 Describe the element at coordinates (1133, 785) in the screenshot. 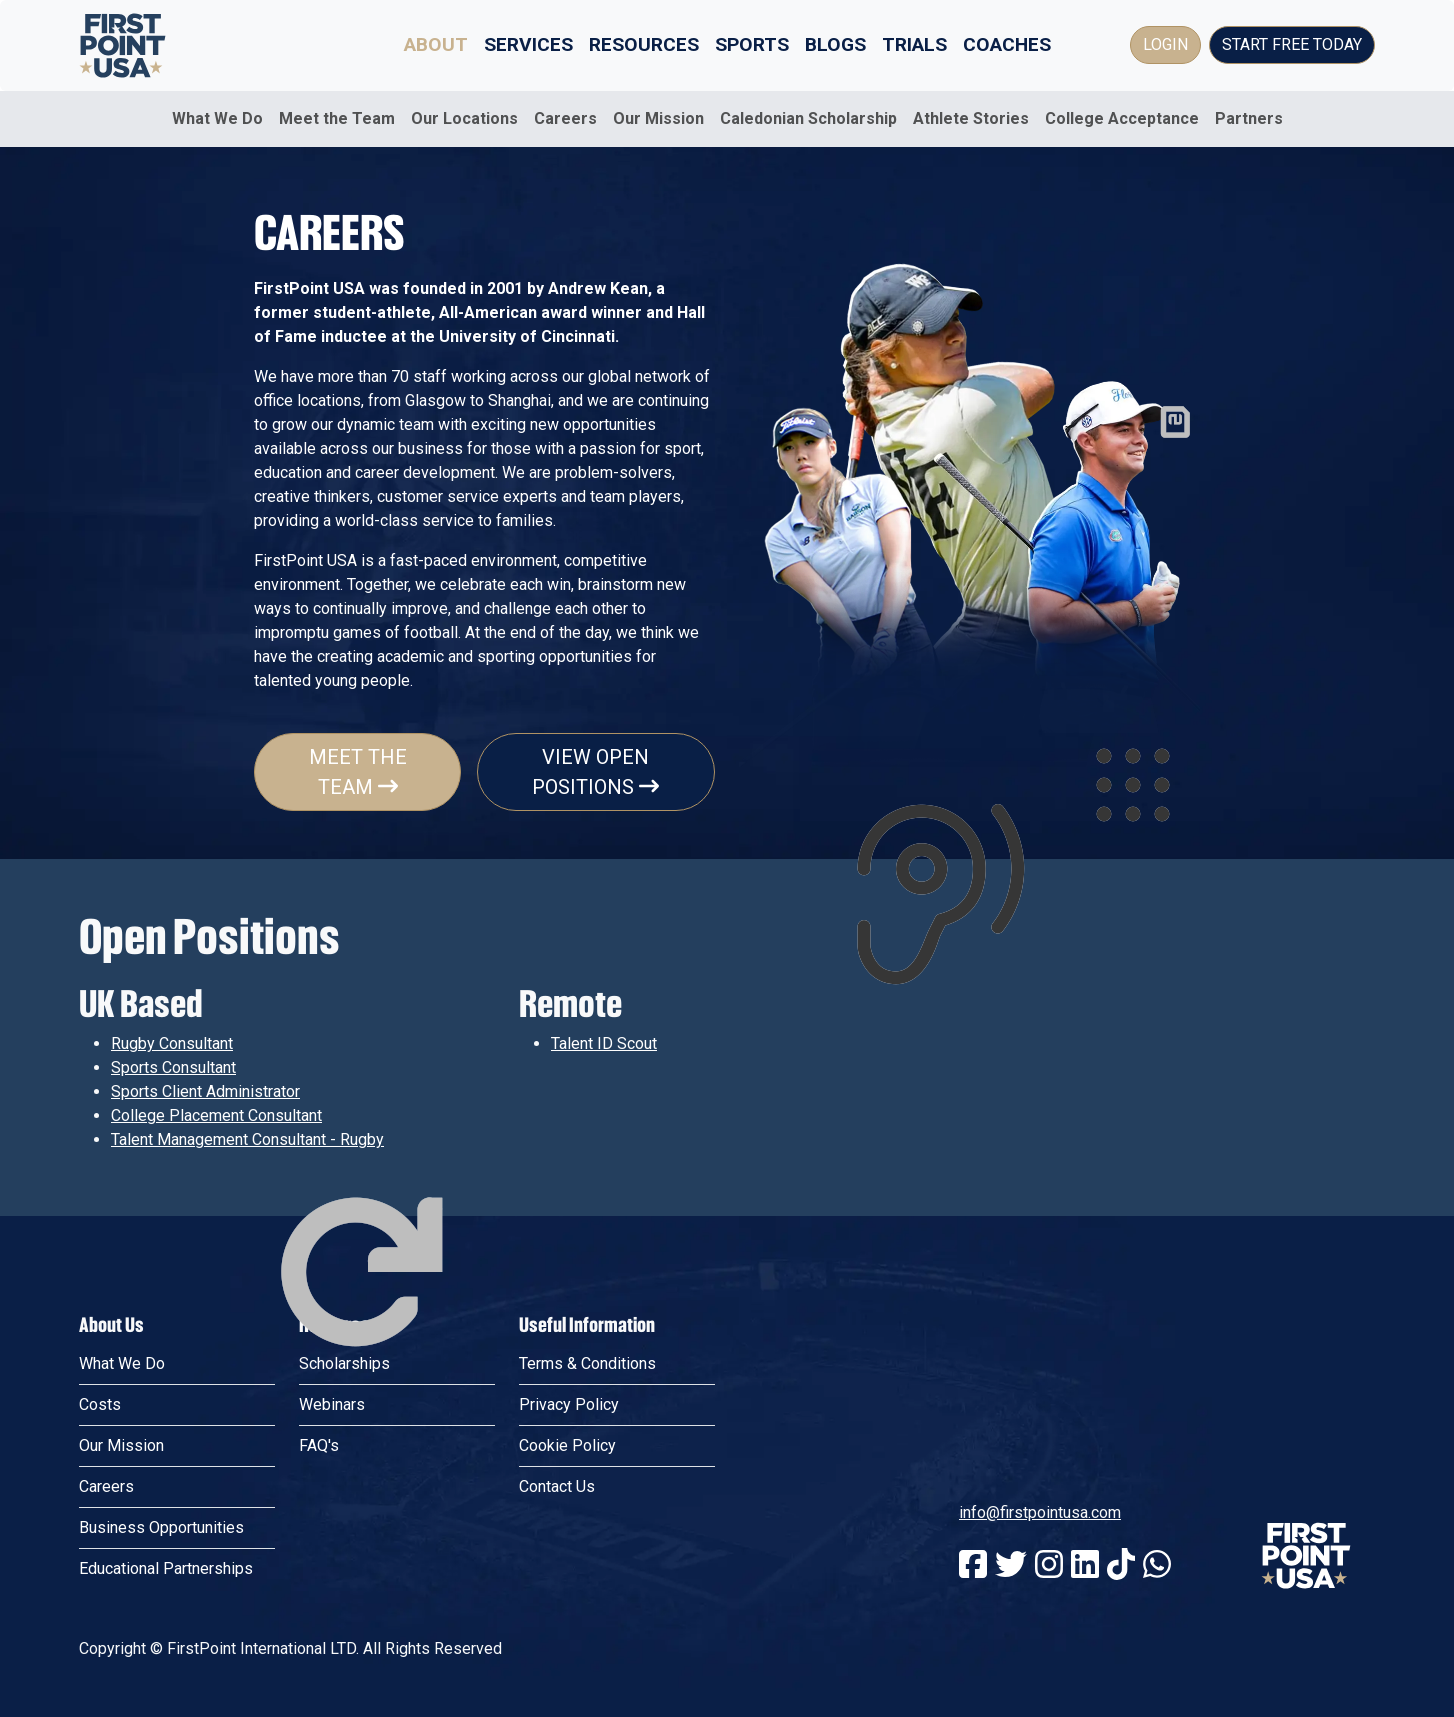

I see `view all applications` at that location.